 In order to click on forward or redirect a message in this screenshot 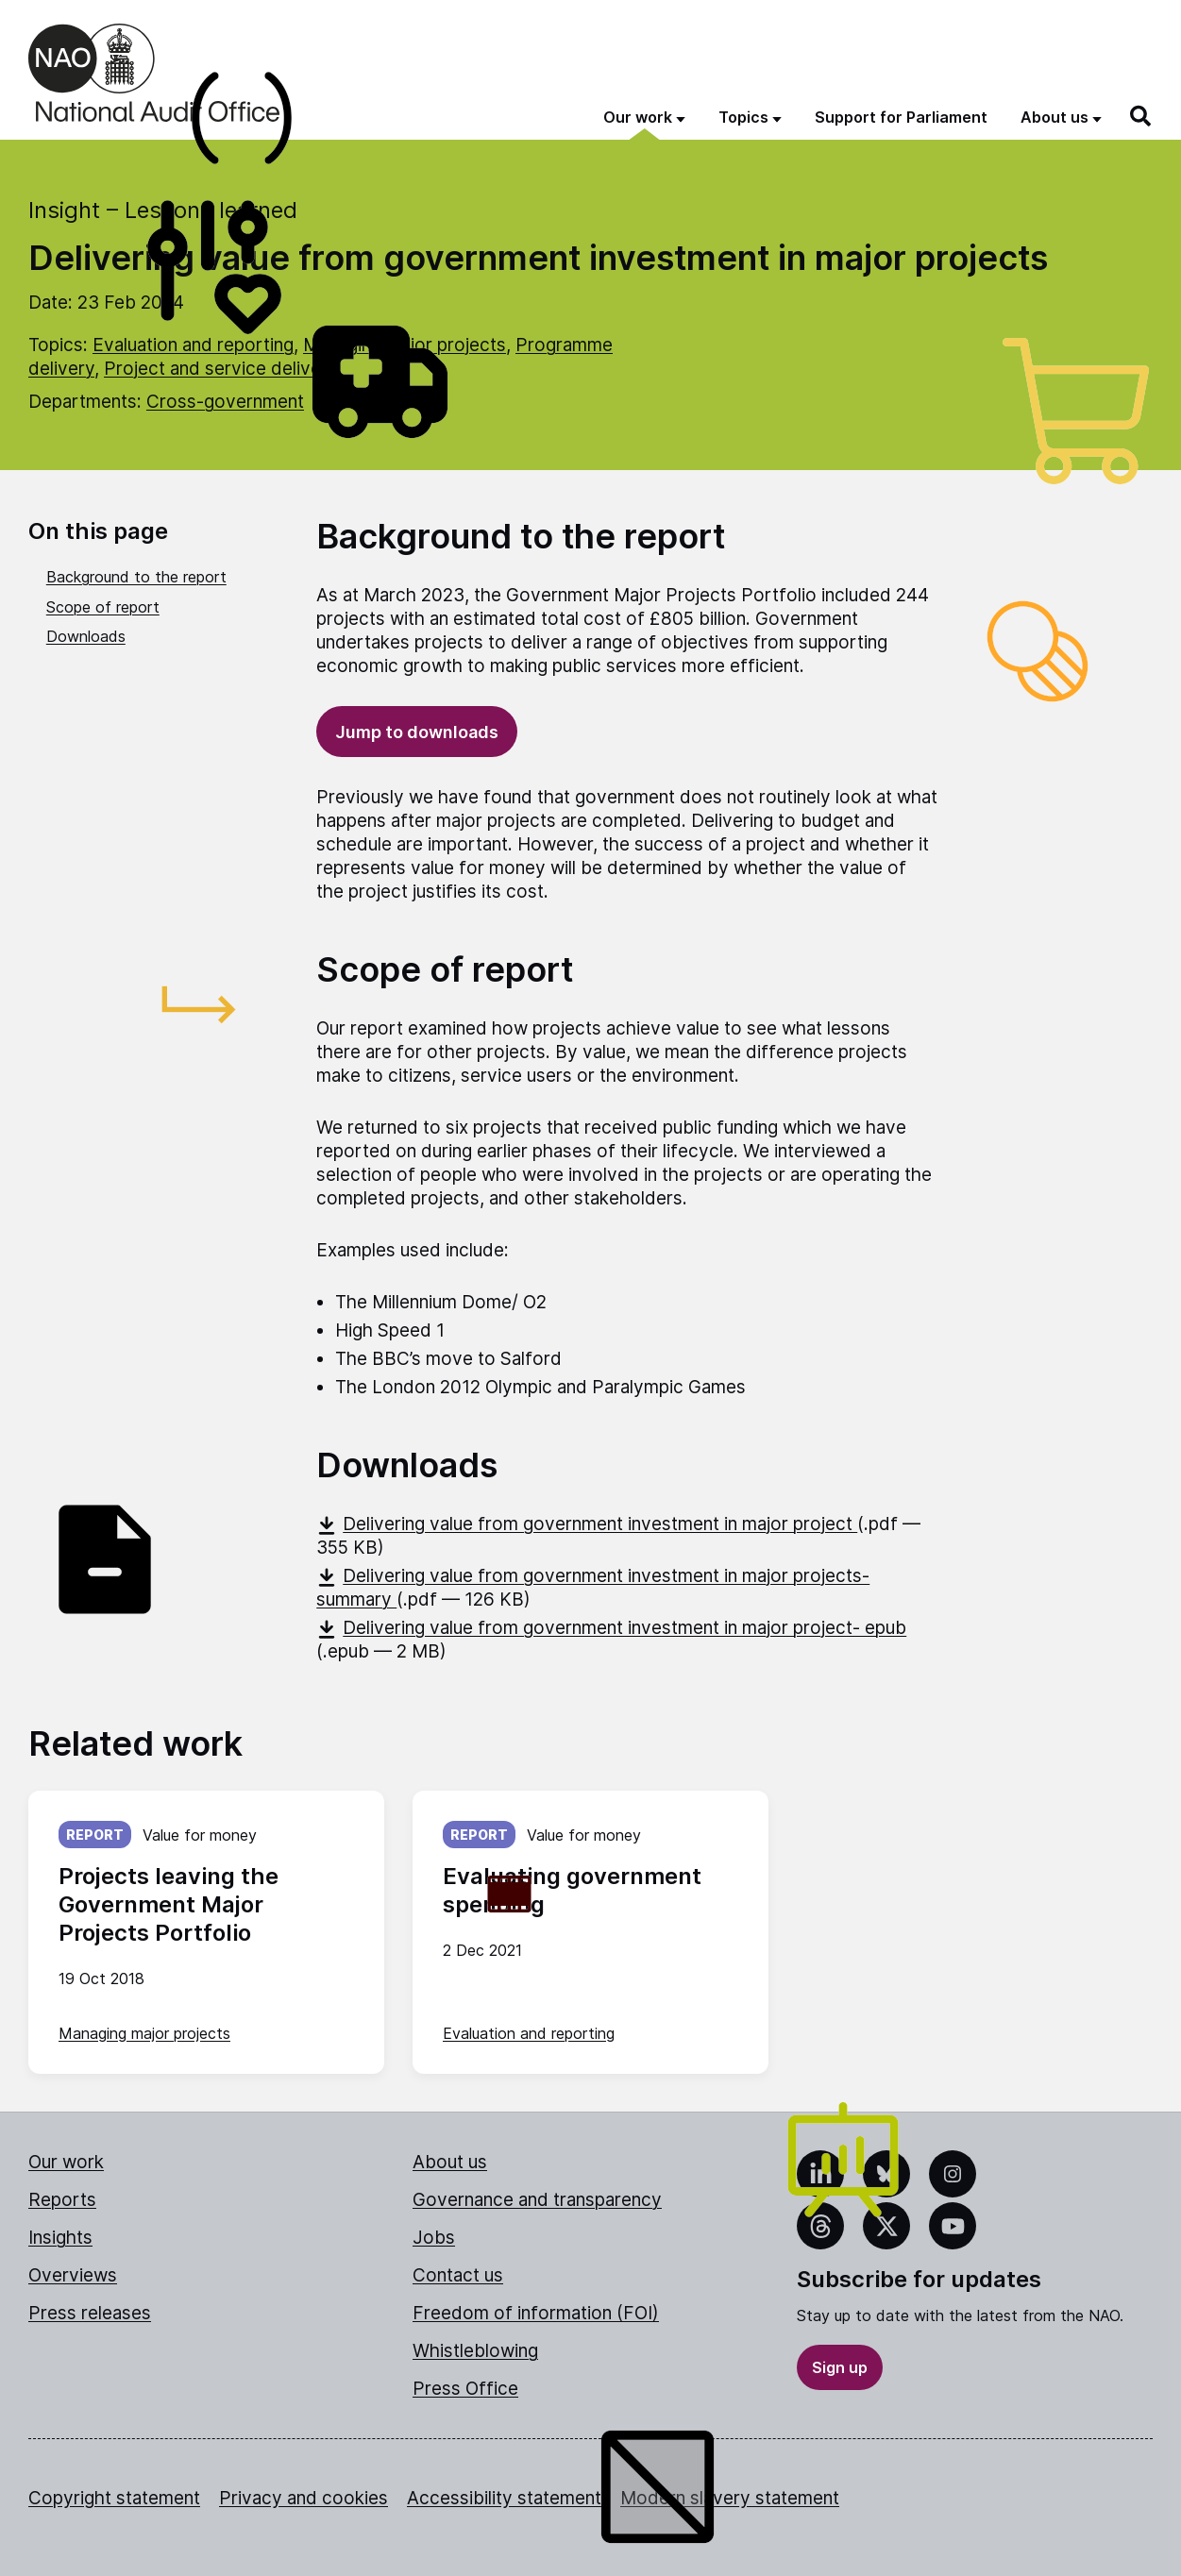, I will do `click(198, 1004)`.